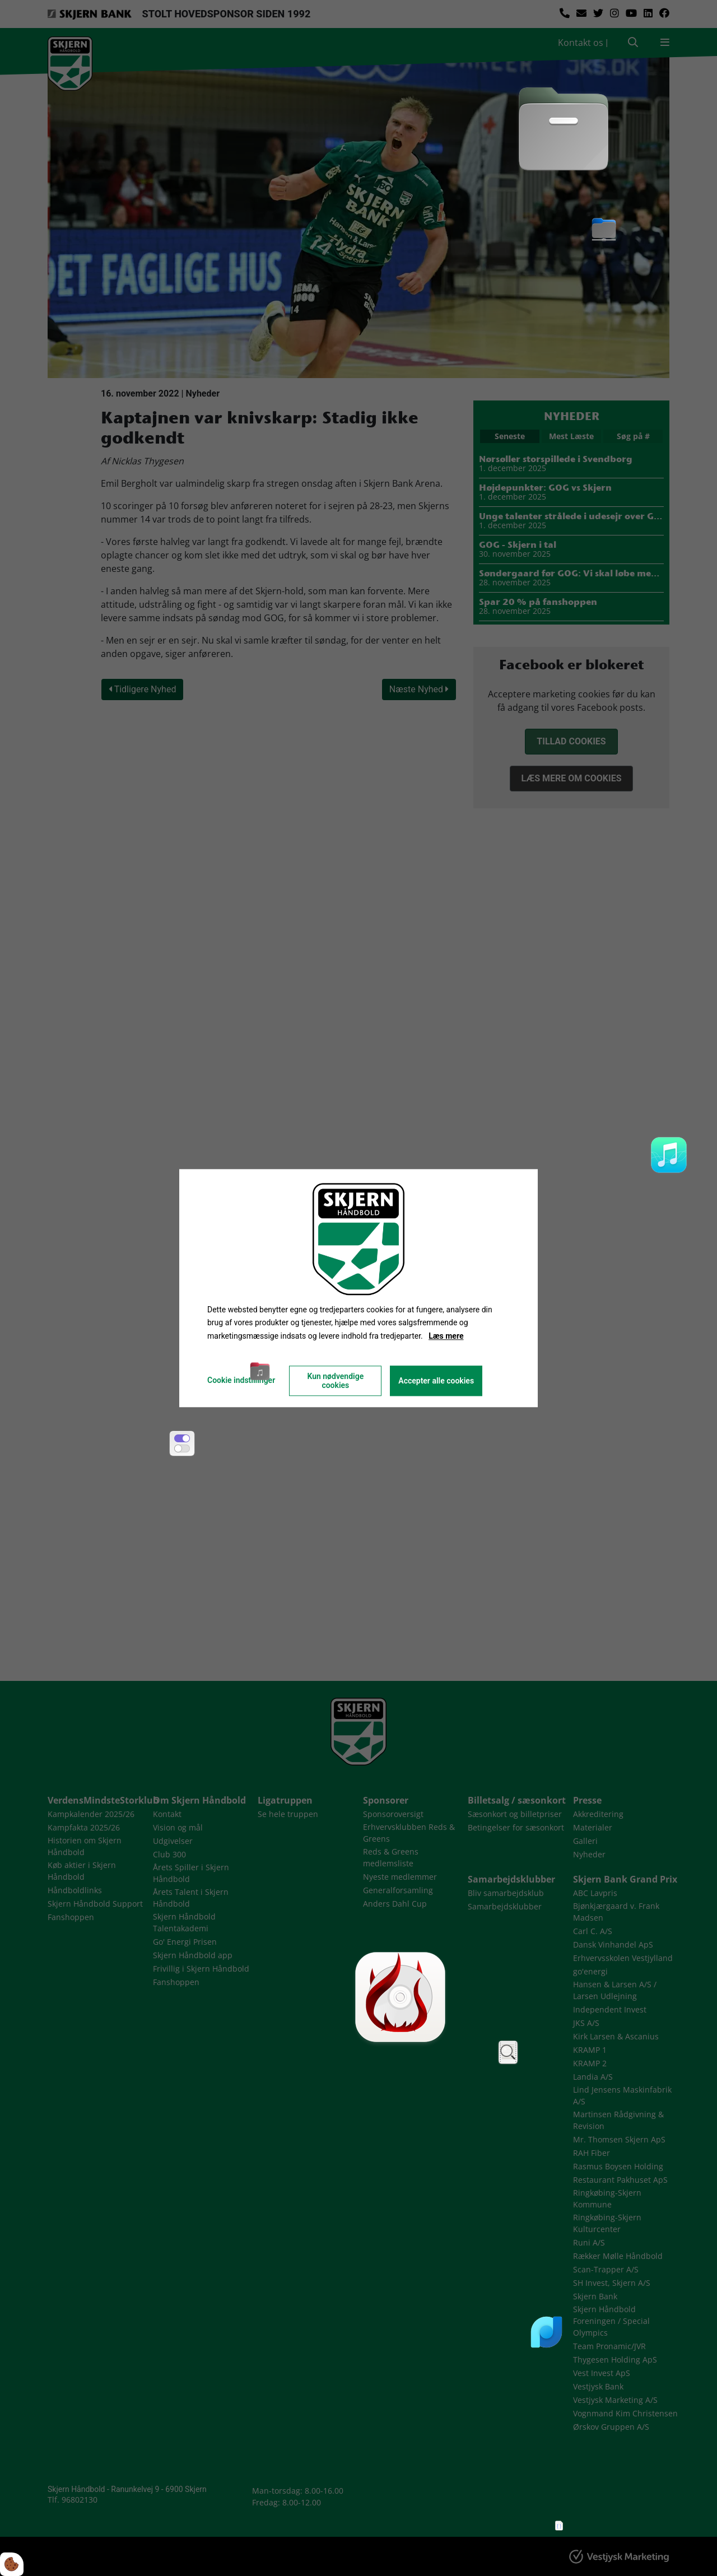 Image resolution: width=717 pixels, height=2576 pixels. What do you see at coordinates (669, 1155) in the screenshot?
I see `open elisa music player` at bounding box center [669, 1155].